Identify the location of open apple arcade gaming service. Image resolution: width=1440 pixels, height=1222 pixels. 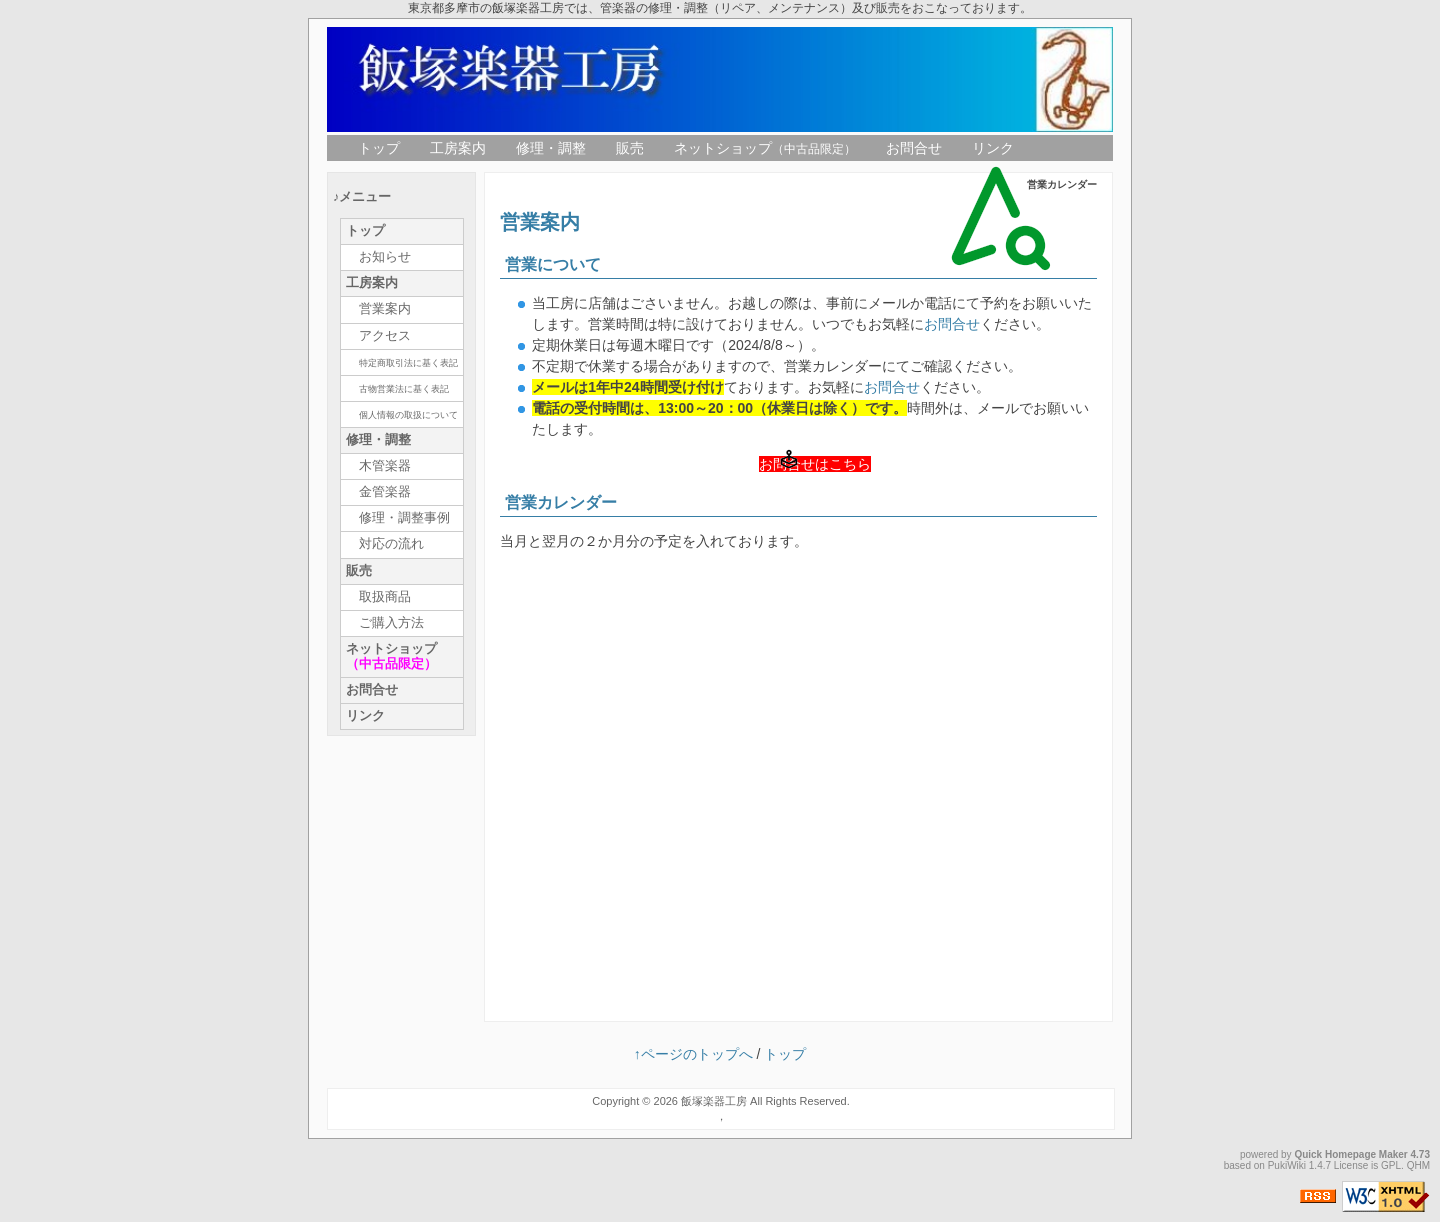
(789, 459).